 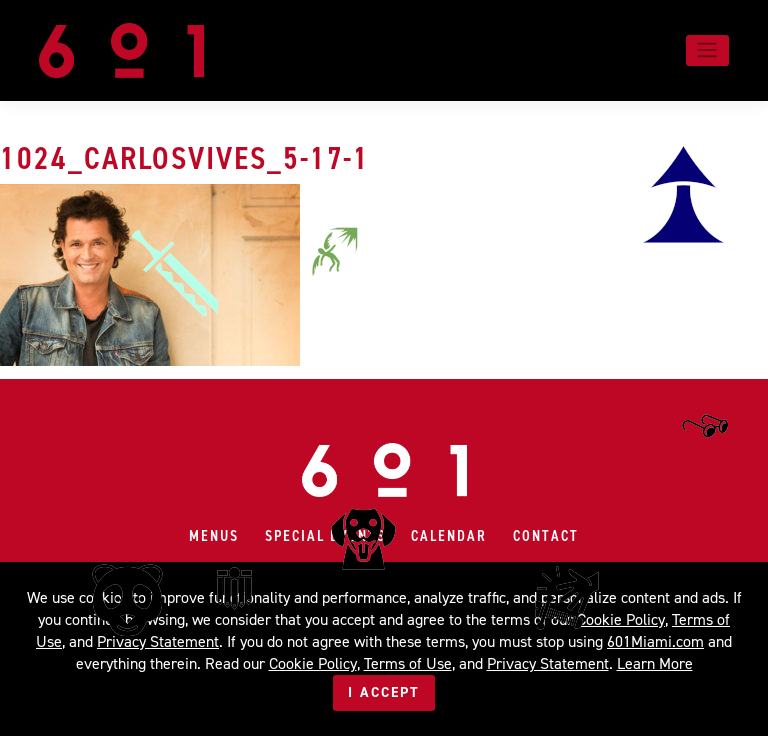 I want to click on select ancient roman armor piece, so click(x=234, y=588).